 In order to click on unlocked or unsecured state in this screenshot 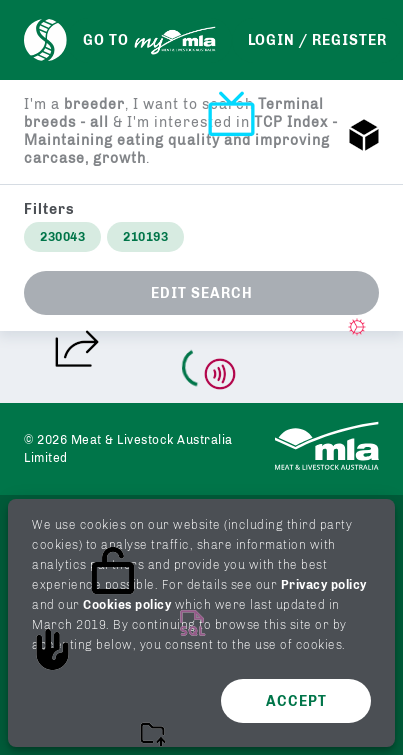, I will do `click(113, 573)`.